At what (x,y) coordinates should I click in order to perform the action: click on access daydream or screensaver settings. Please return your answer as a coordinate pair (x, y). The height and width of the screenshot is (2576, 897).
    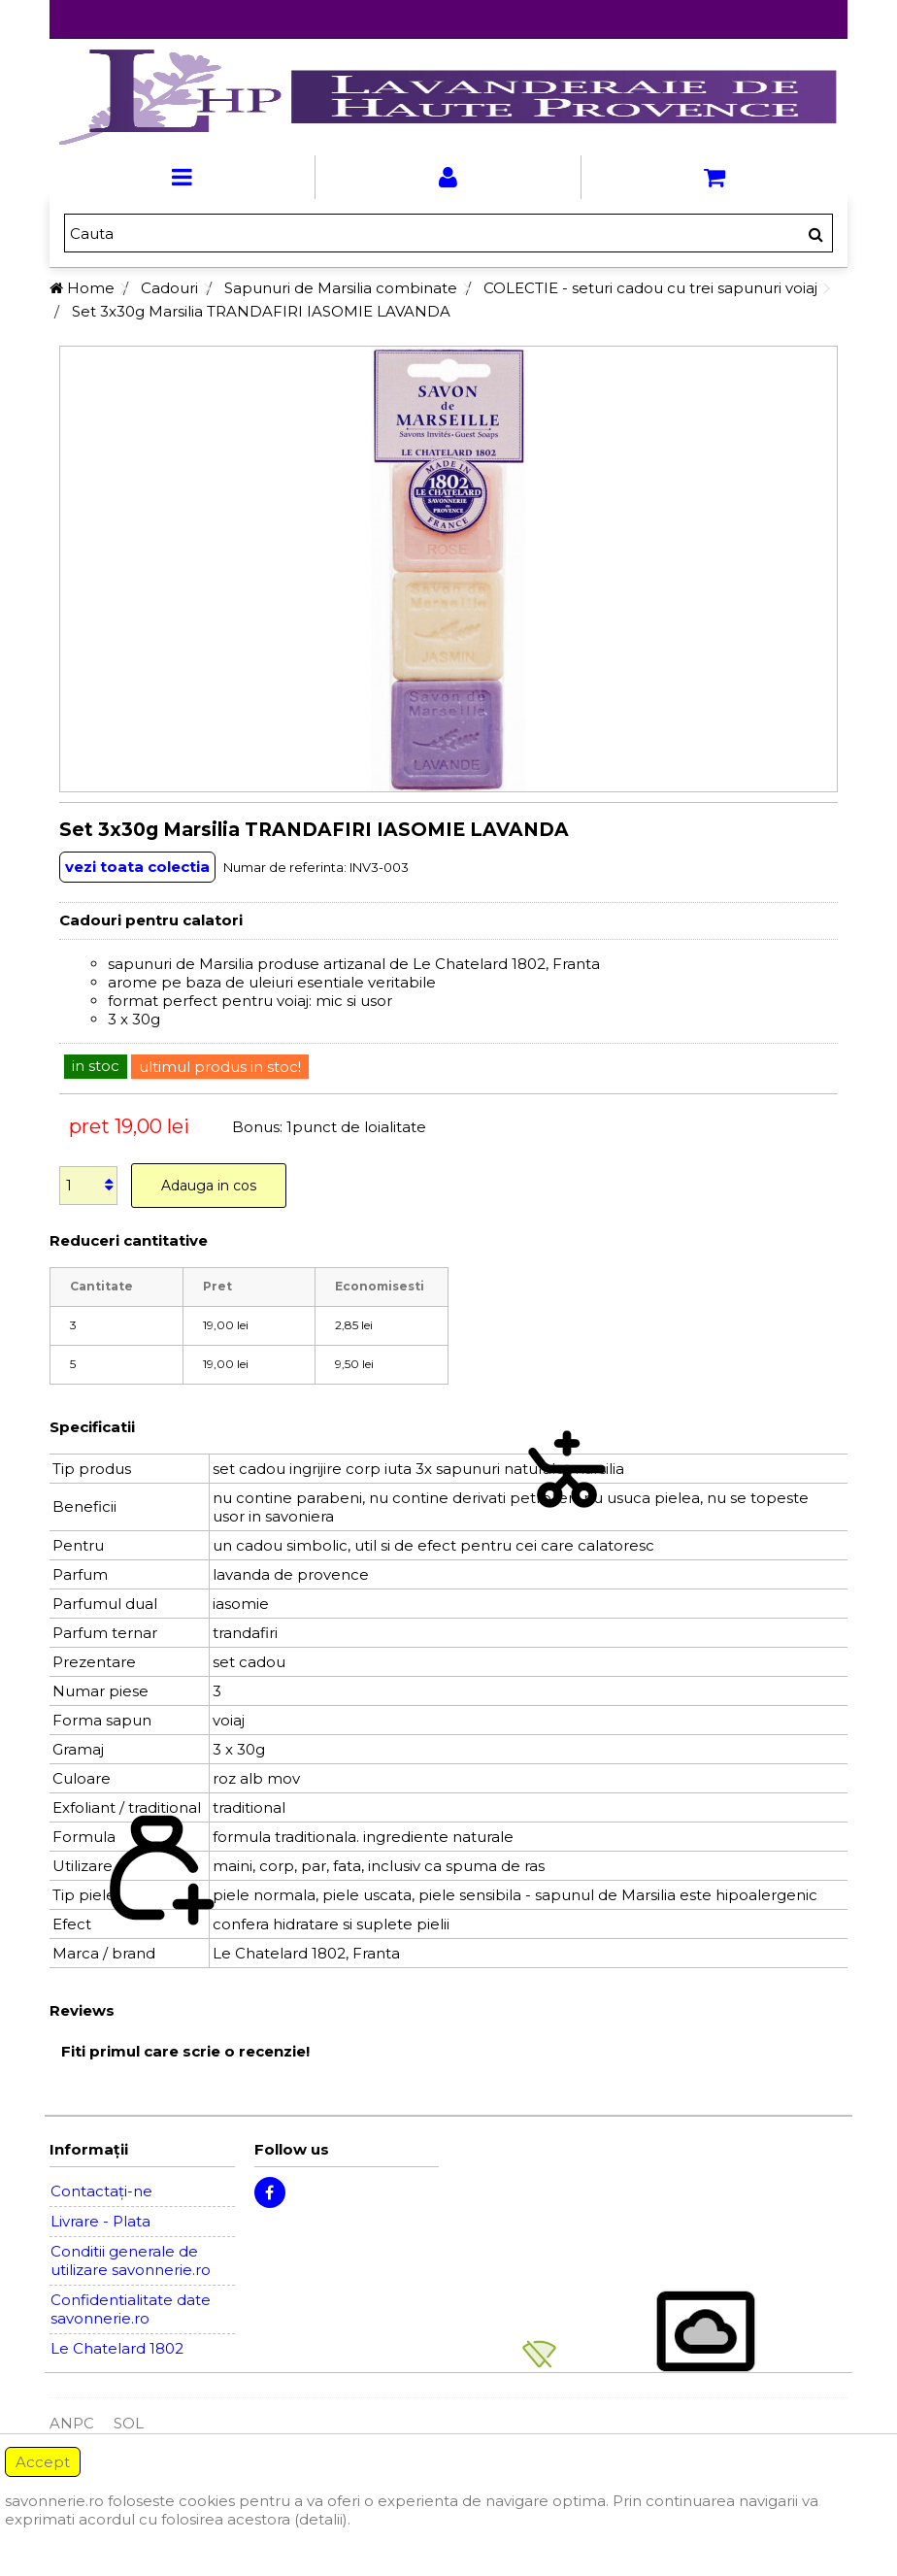
    Looking at the image, I should click on (706, 2331).